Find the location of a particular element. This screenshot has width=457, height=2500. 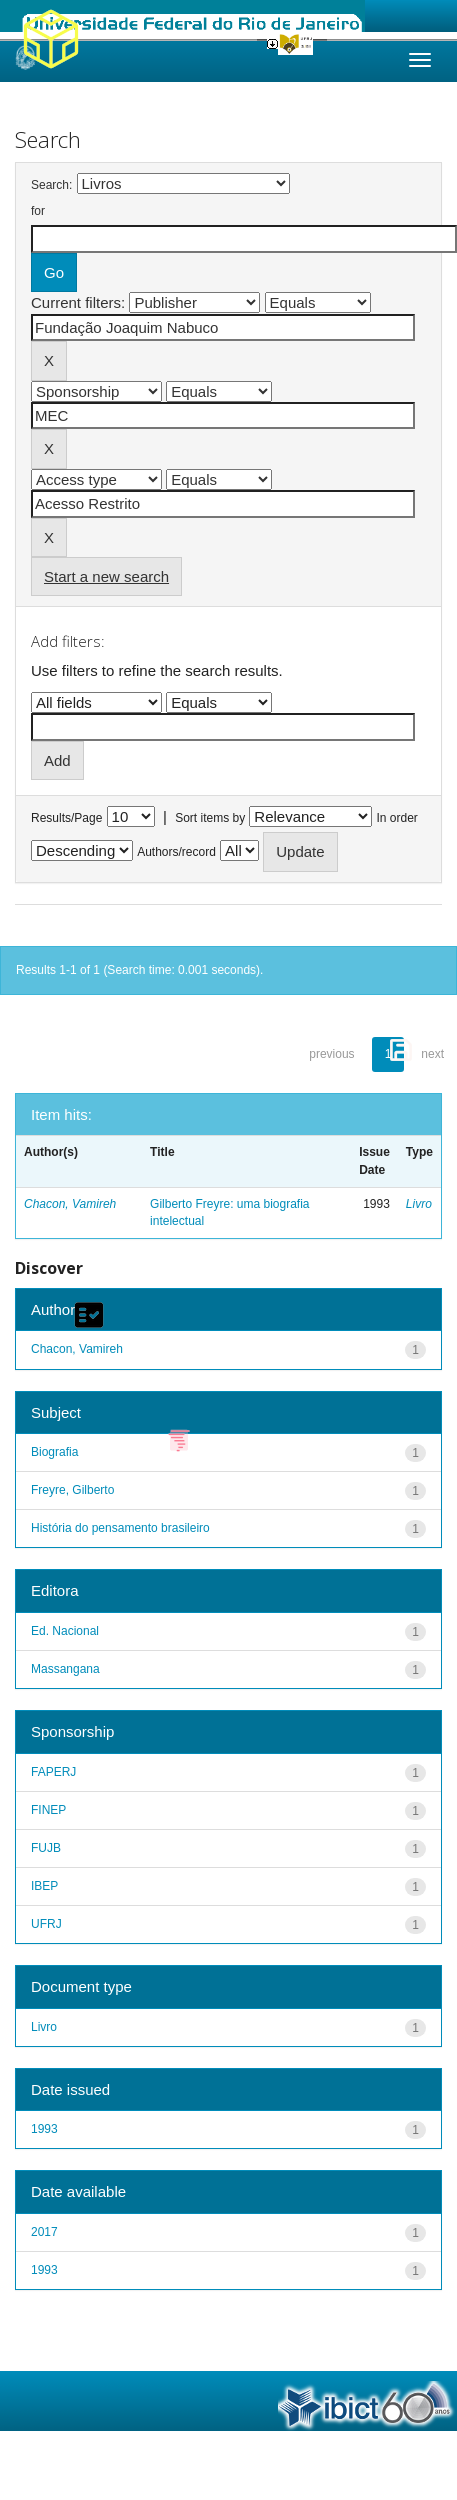

open CodeSandbox development environment is located at coordinates (51, 39).